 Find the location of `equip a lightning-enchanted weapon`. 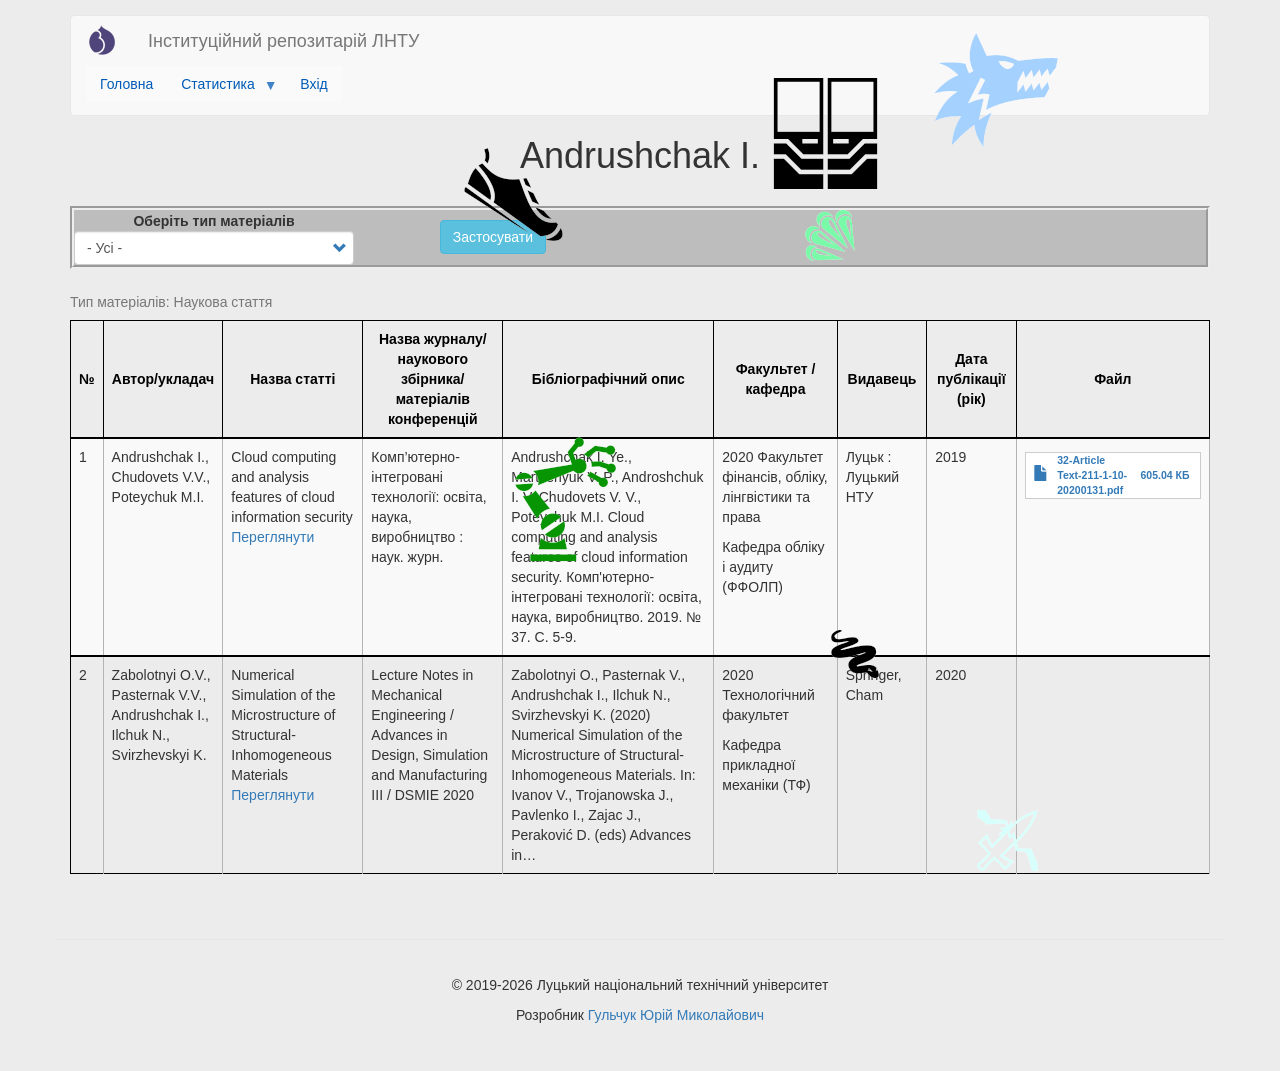

equip a lightning-enchanted weapon is located at coordinates (1007, 840).